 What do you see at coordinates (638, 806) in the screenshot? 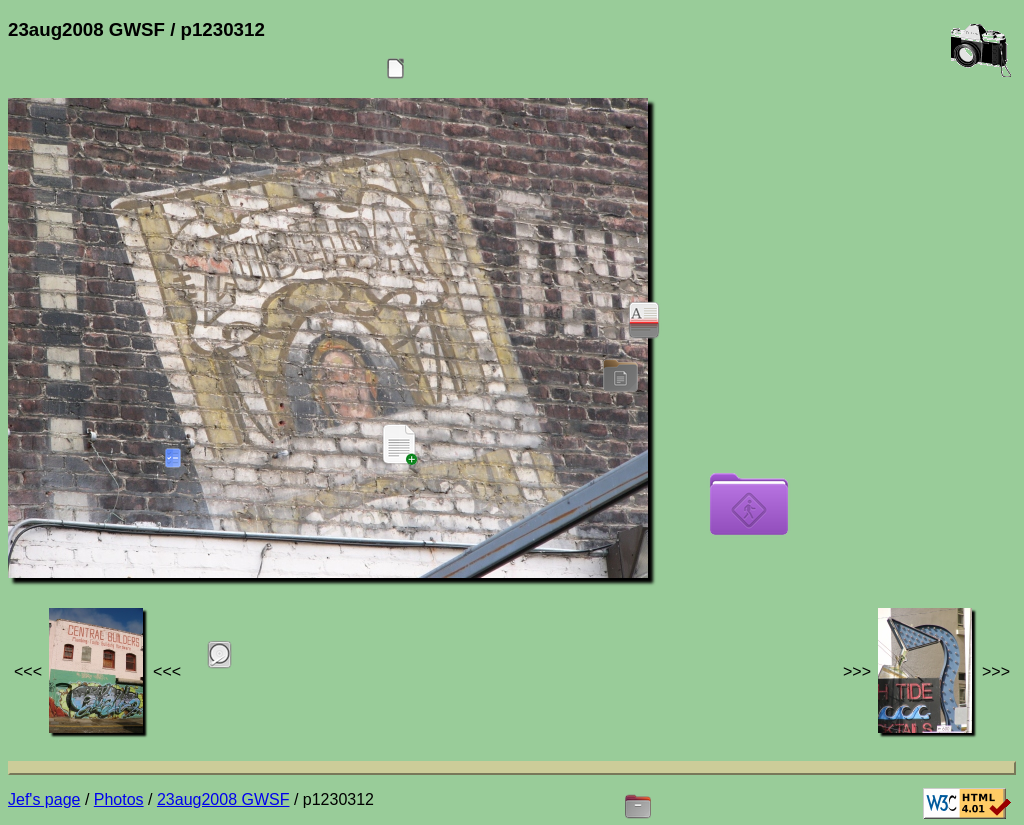
I see `open the file manager application` at bounding box center [638, 806].